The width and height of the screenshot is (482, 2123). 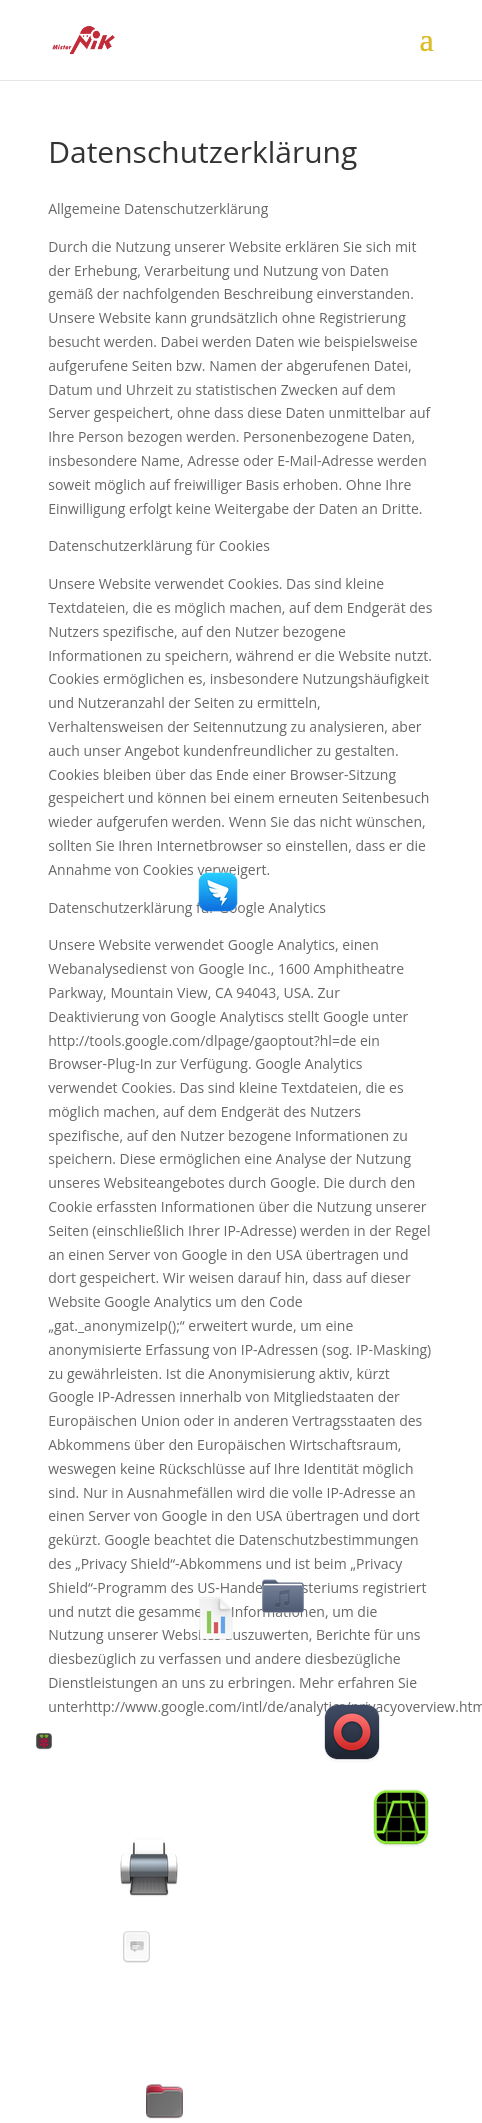 What do you see at coordinates (216, 1618) in the screenshot?
I see `open an opendocument chart file` at bounding box center [216, 1618].